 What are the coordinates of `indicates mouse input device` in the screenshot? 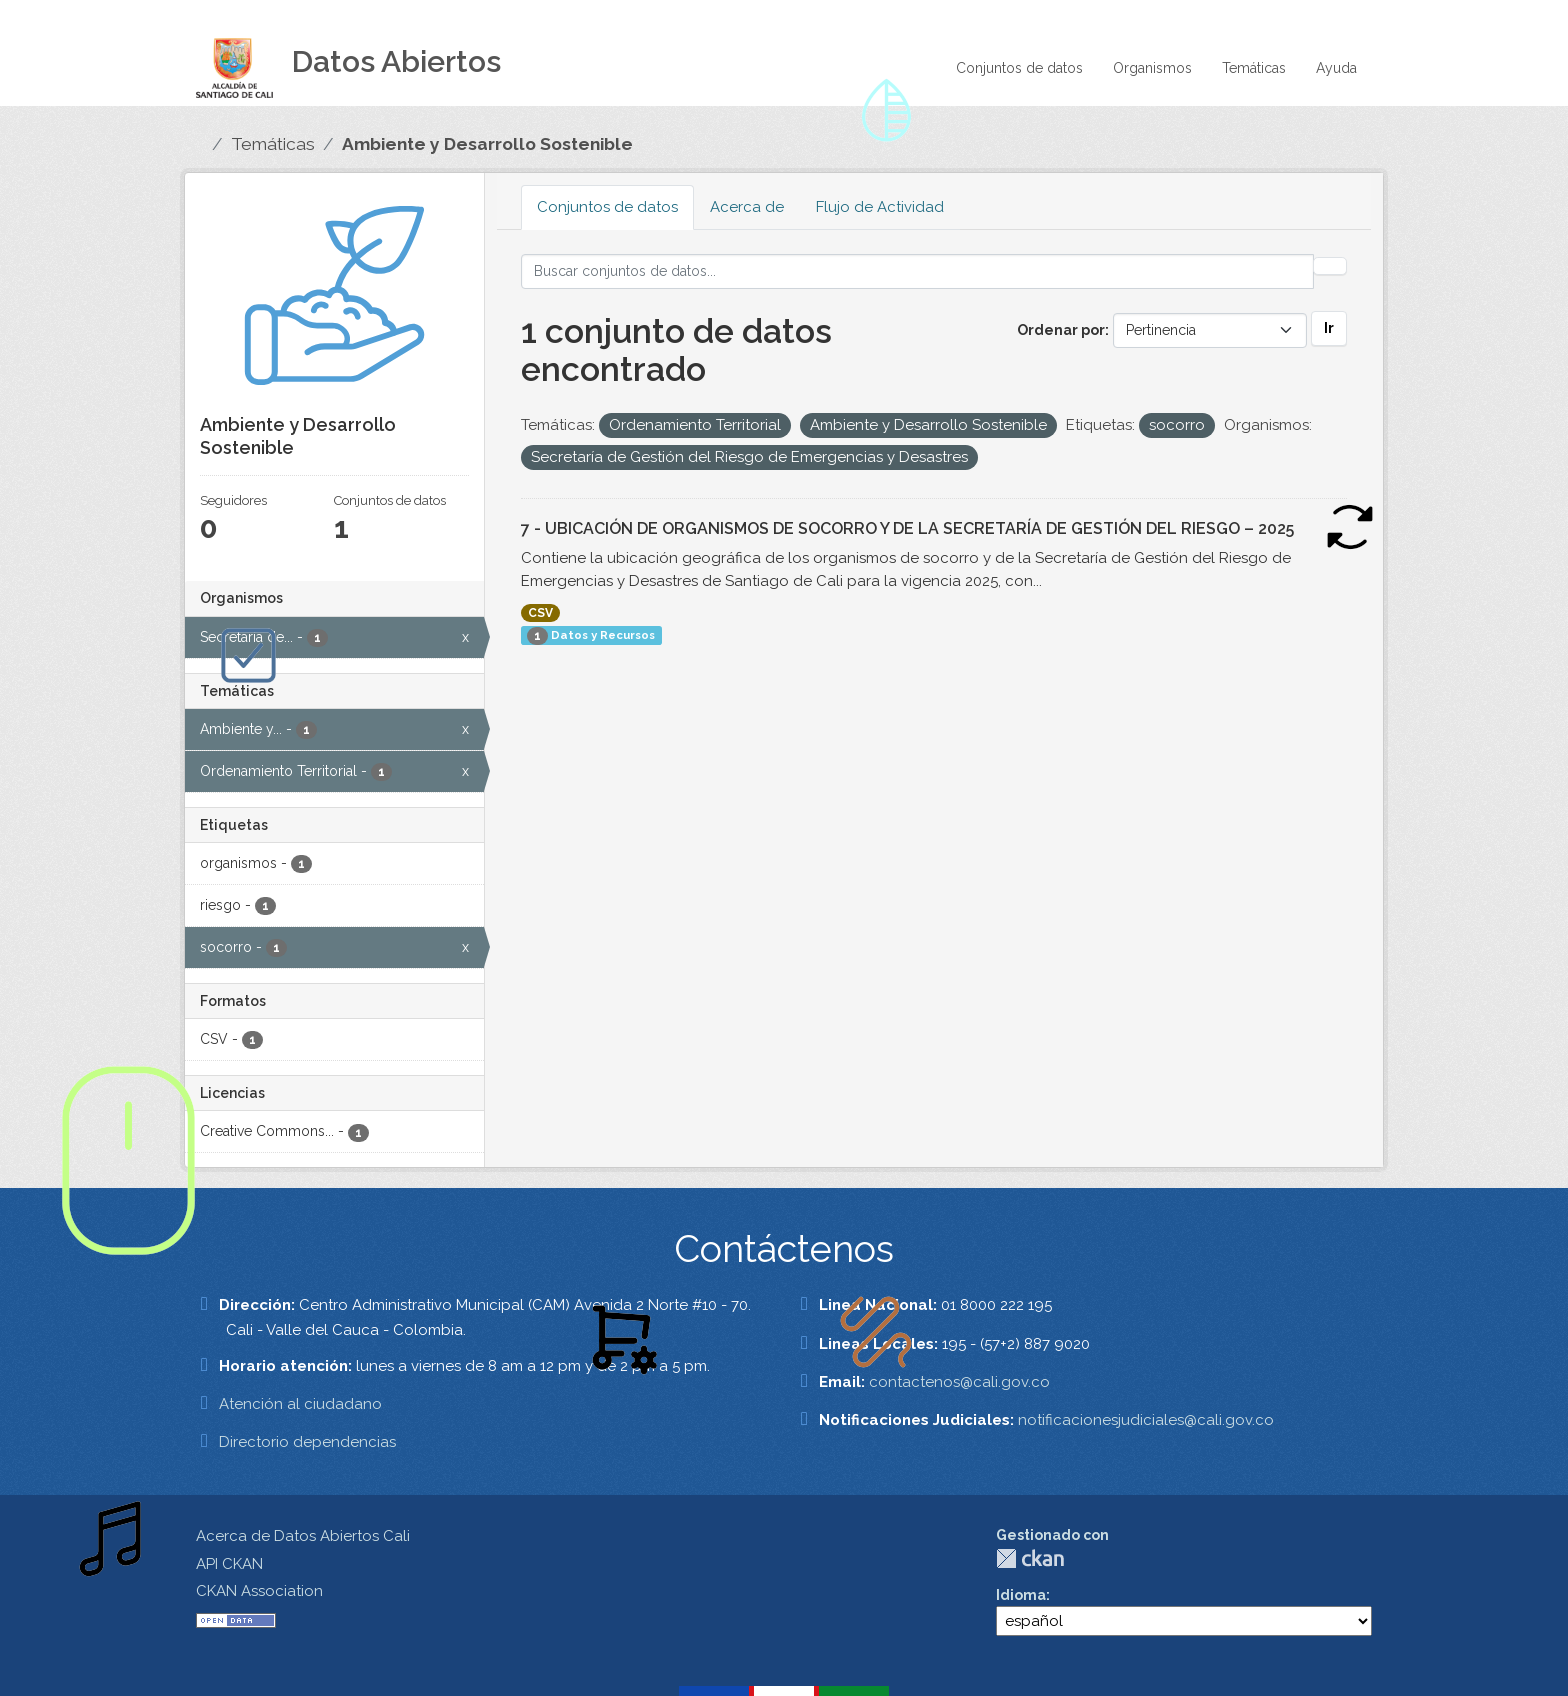 It's located at (128, 1160).